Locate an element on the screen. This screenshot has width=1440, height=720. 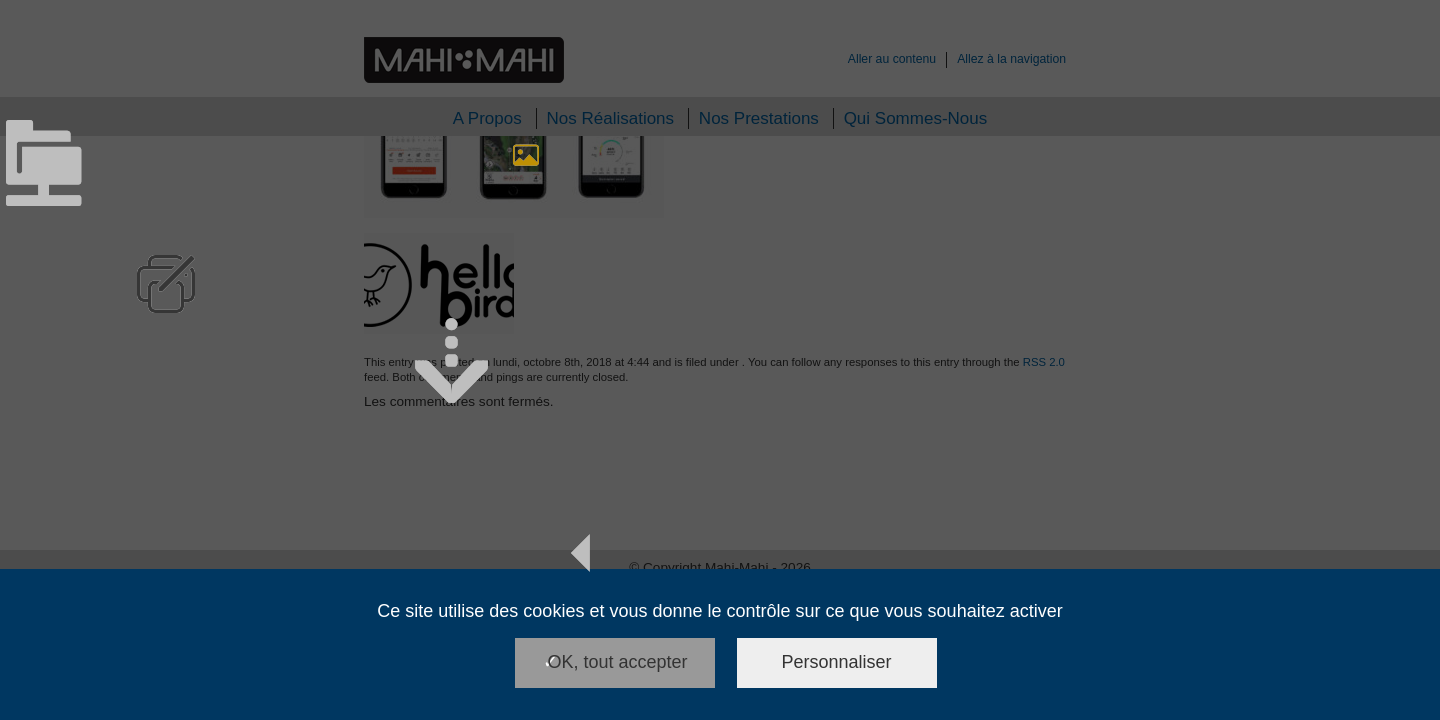
access a remote or network folder is located at coordinates (49, 163).